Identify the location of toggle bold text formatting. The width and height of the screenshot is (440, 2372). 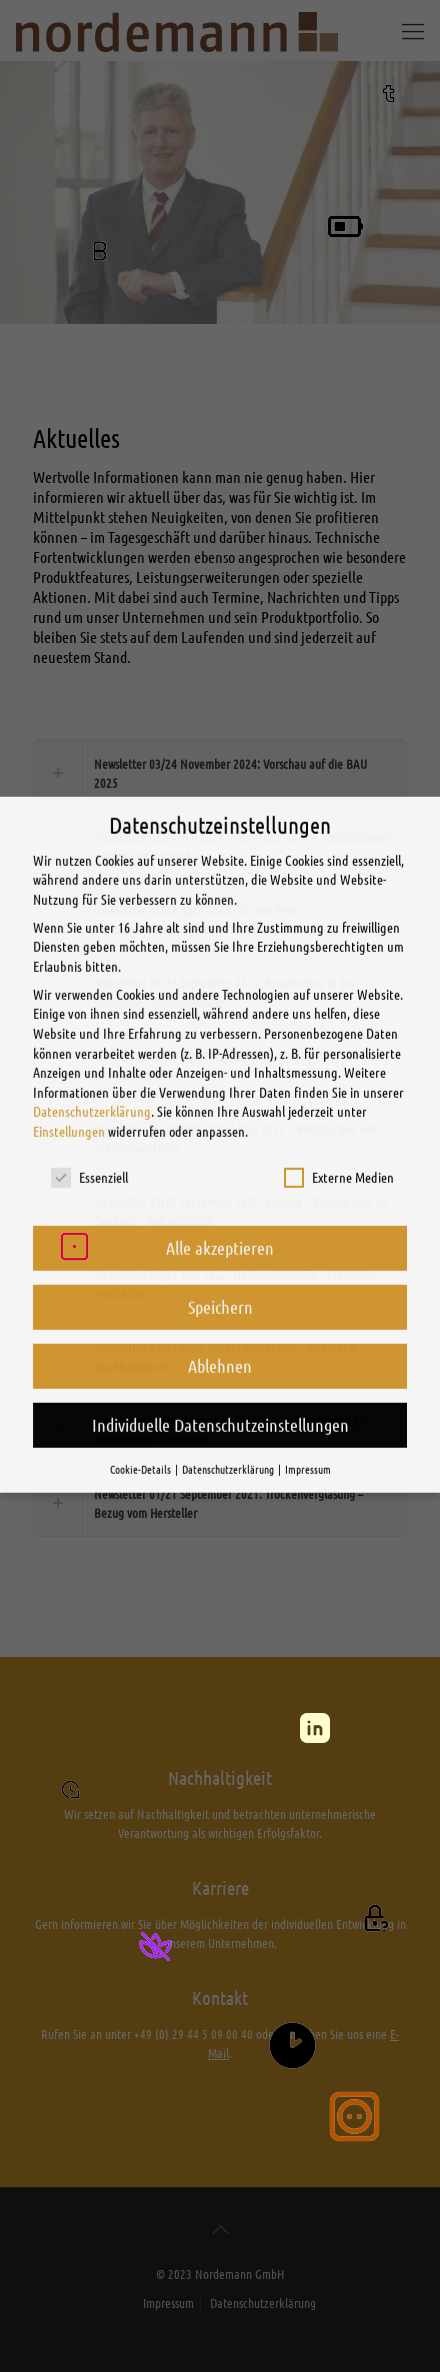
(100, 251).